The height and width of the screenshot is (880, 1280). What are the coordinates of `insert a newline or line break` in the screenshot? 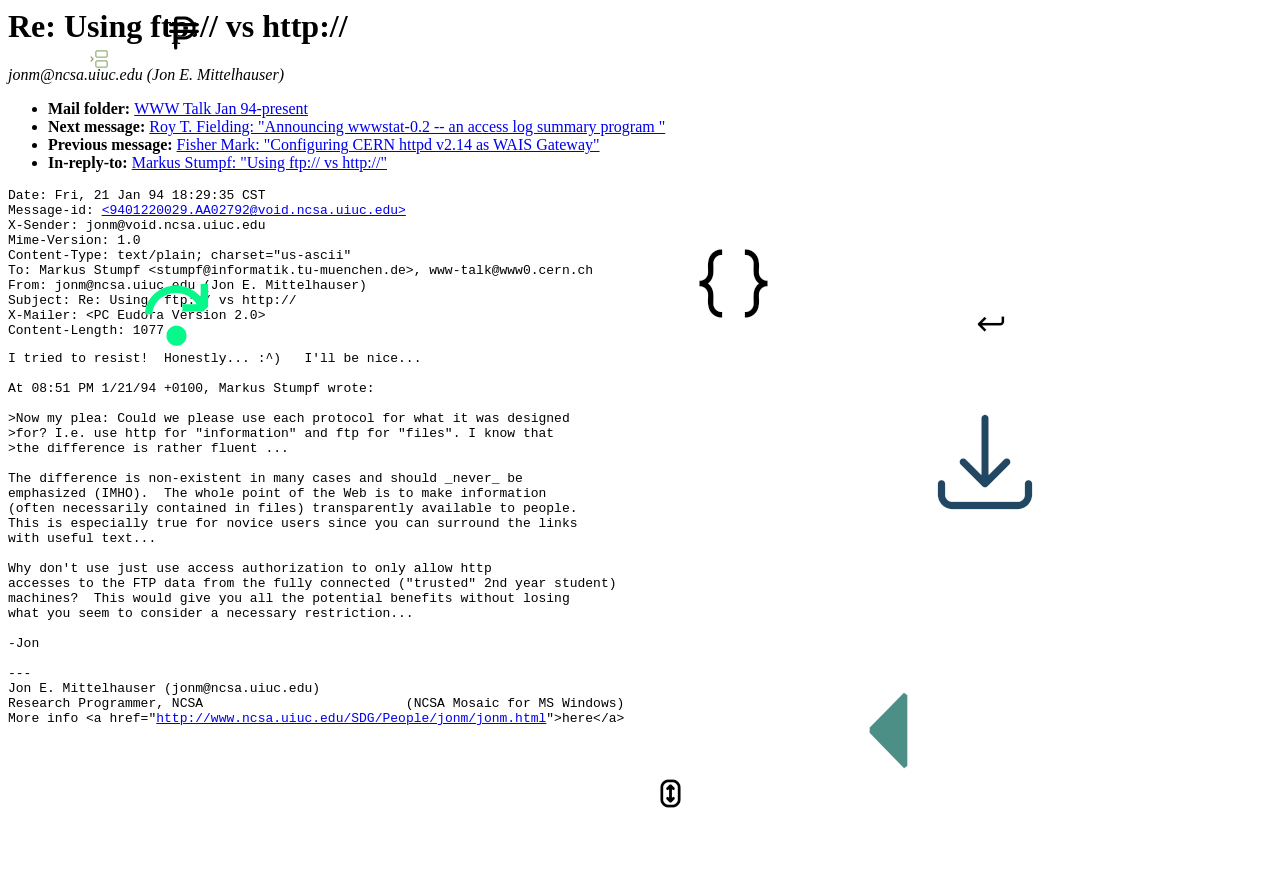 It's located at (991, 323).